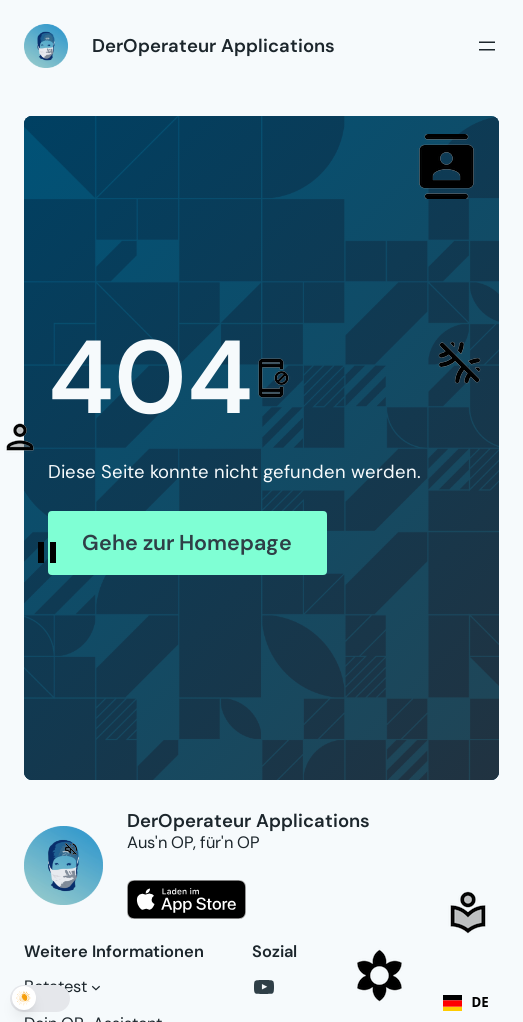 The image size is (523, 1022). What do you see at coordinates (47, 553) in the screenshot?
I see `pause media playback` at bounding box center [47, 553].